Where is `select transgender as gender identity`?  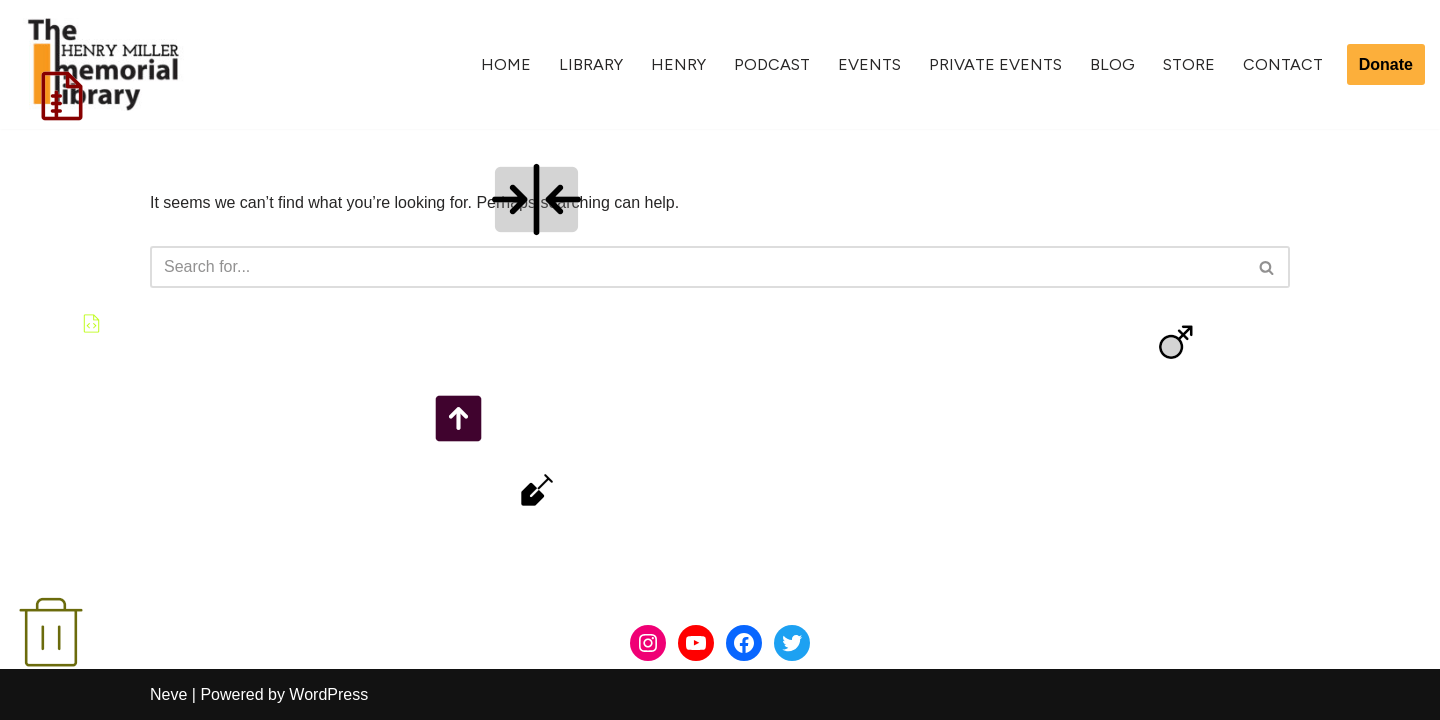 select transgender as gender identity is located at coordinates (1176, 341).